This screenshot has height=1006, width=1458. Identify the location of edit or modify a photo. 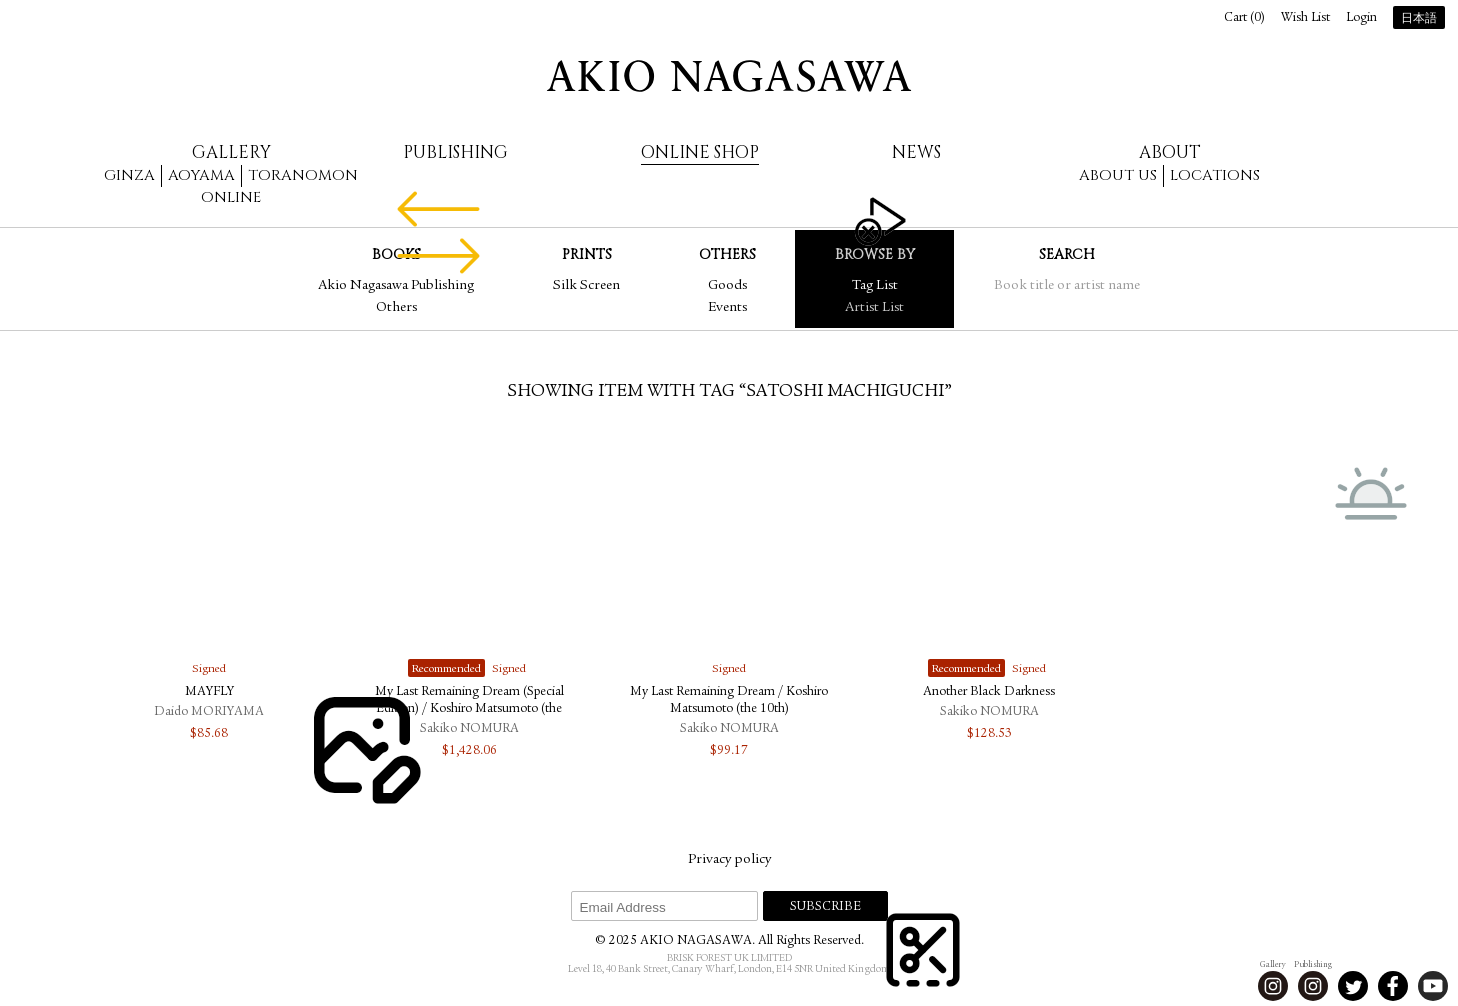
(362, 745).